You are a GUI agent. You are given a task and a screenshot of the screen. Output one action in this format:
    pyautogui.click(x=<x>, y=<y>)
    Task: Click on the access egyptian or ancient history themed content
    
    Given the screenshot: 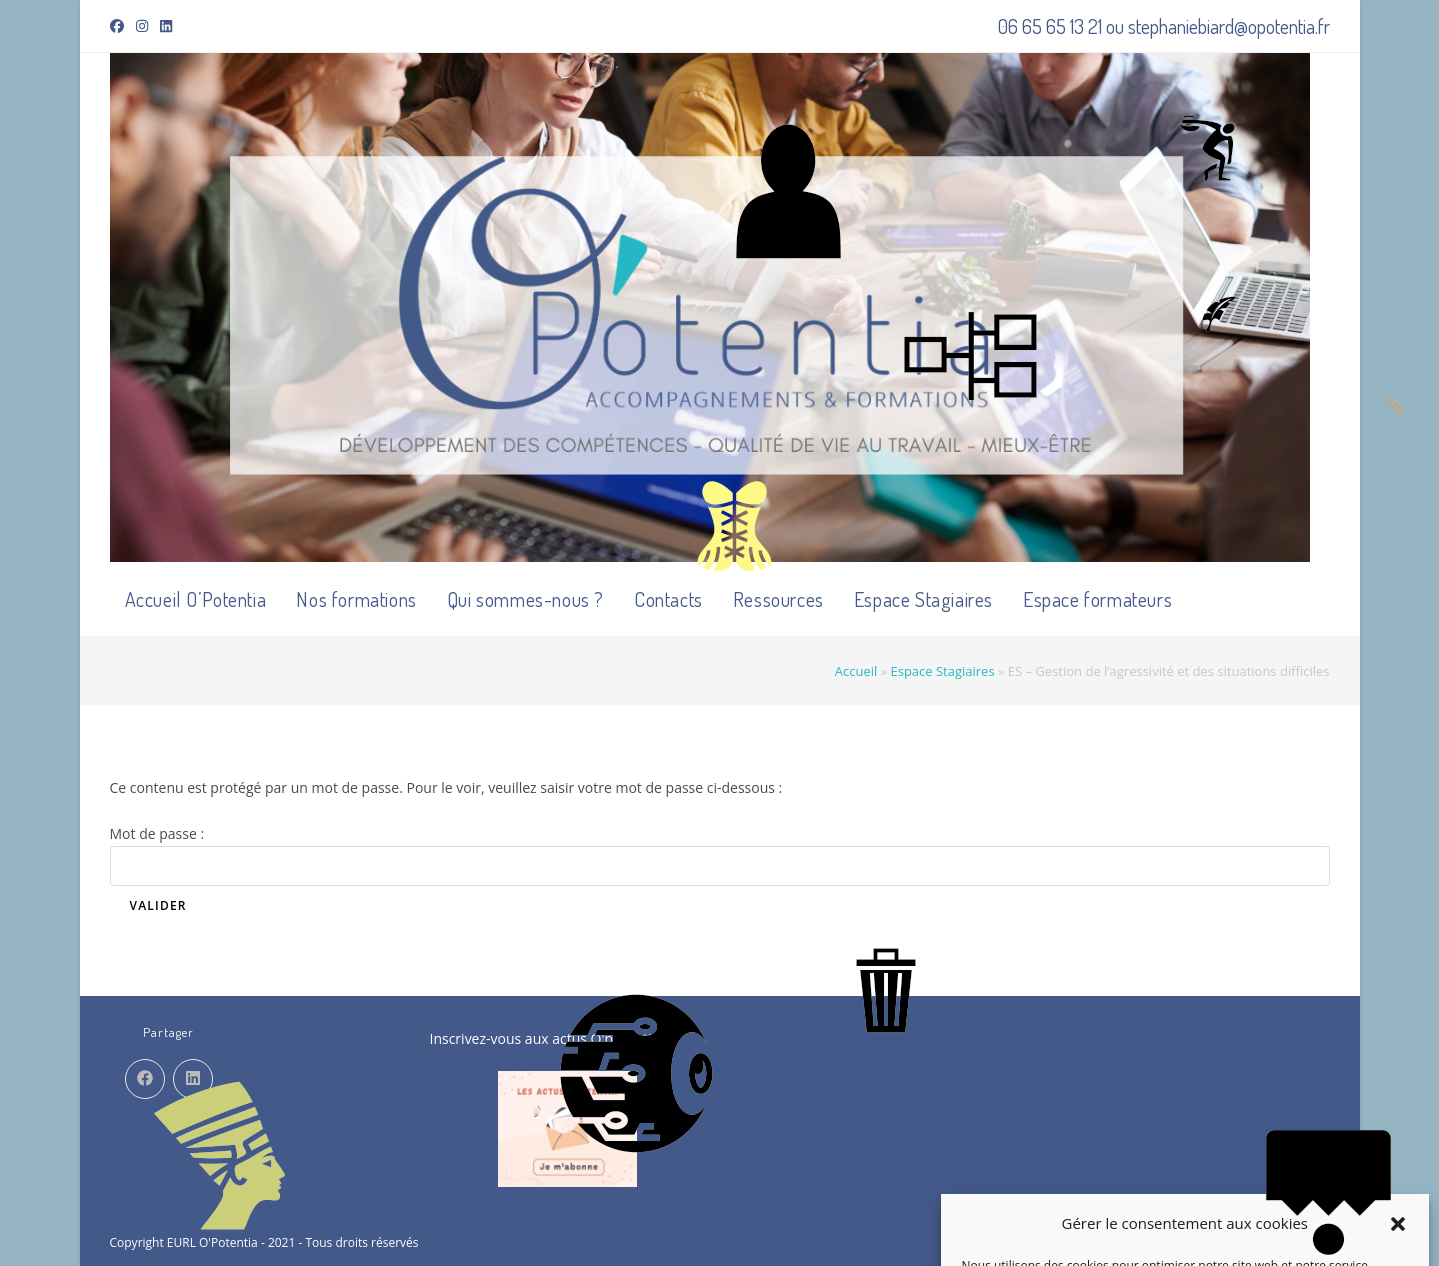 What is the action you would take?
    pyautogui.click(x=219, y=1155)
    